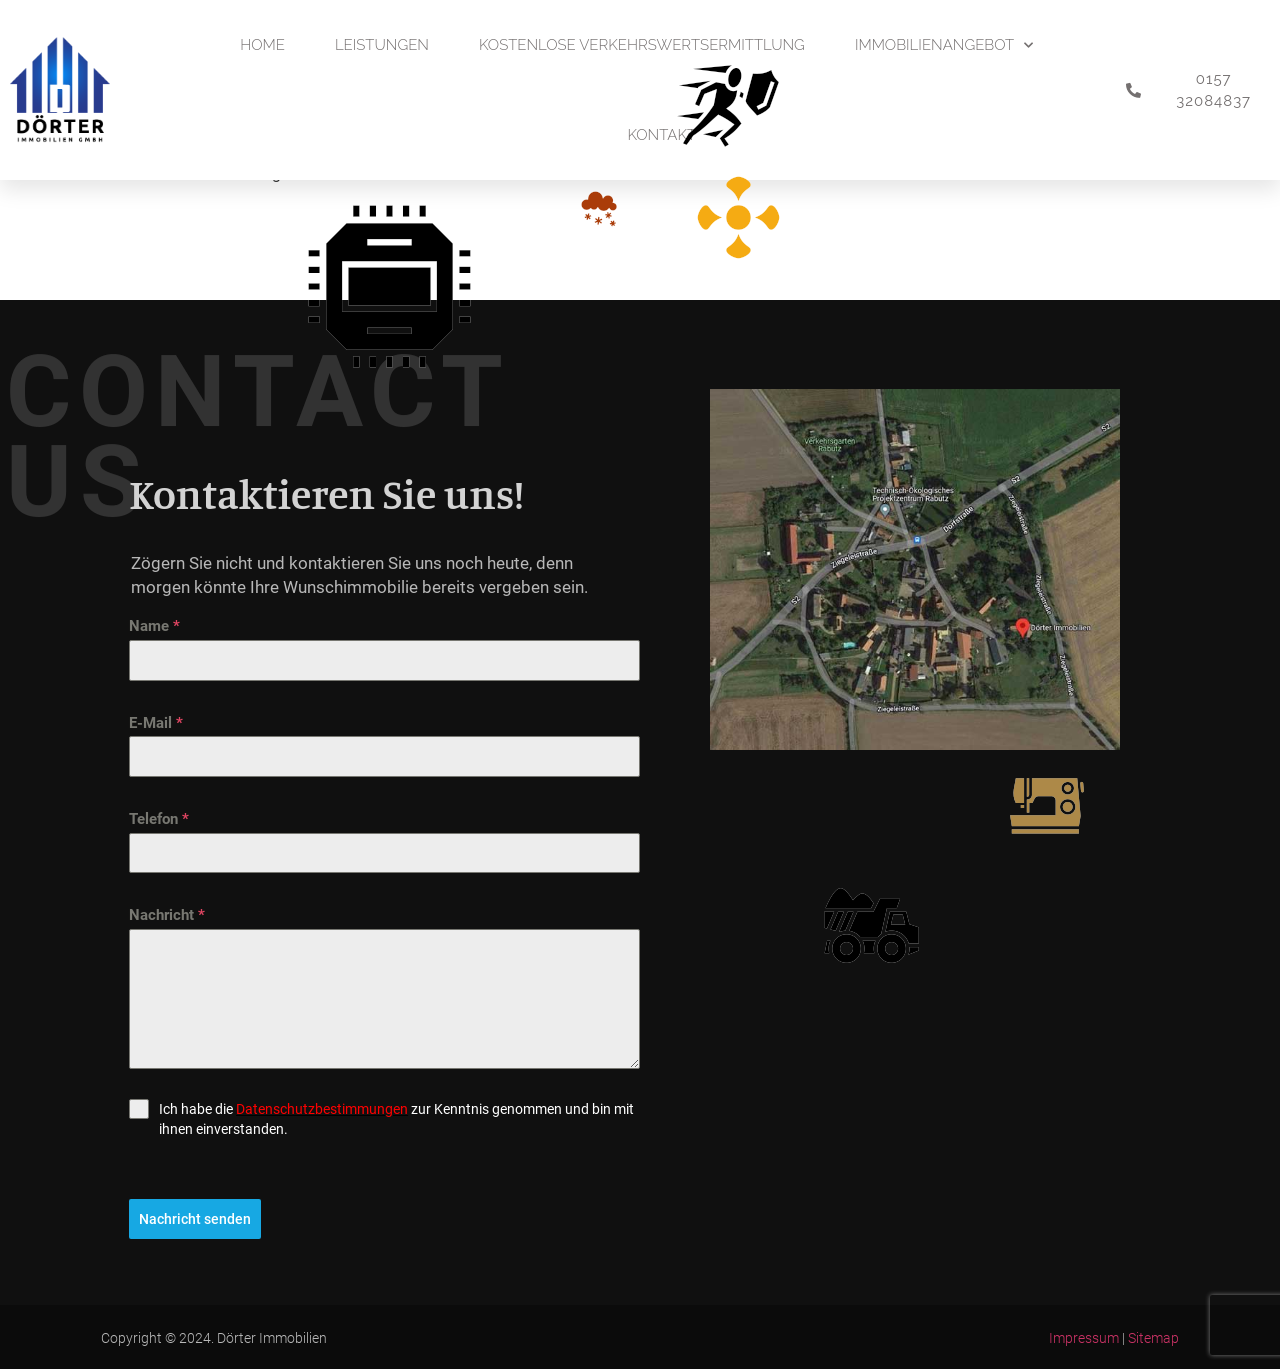  What do you see at coordinates (871, 925) in the screenshot?
I see `mining truck or haul truck used in resource extraction games` at bounding box center [871, 925].